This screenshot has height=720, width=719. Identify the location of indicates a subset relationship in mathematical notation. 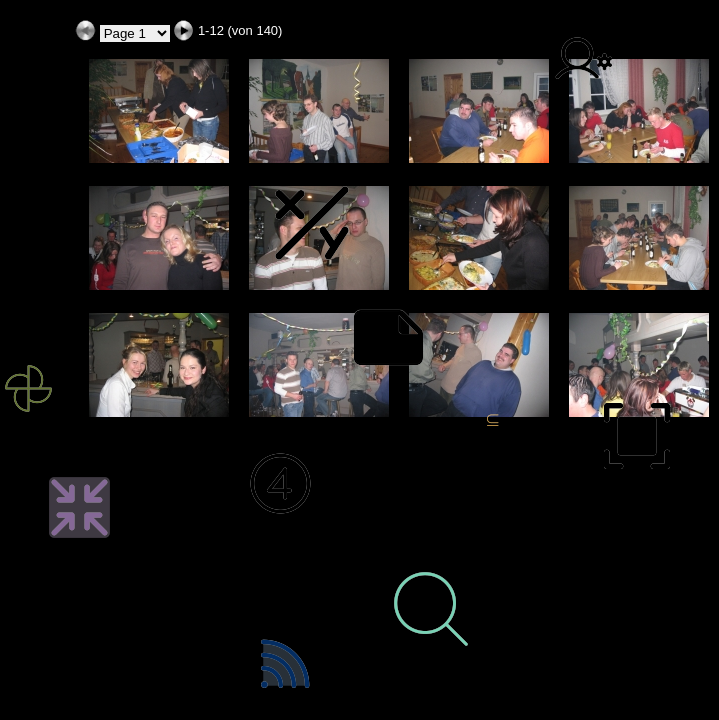
(493, 420).